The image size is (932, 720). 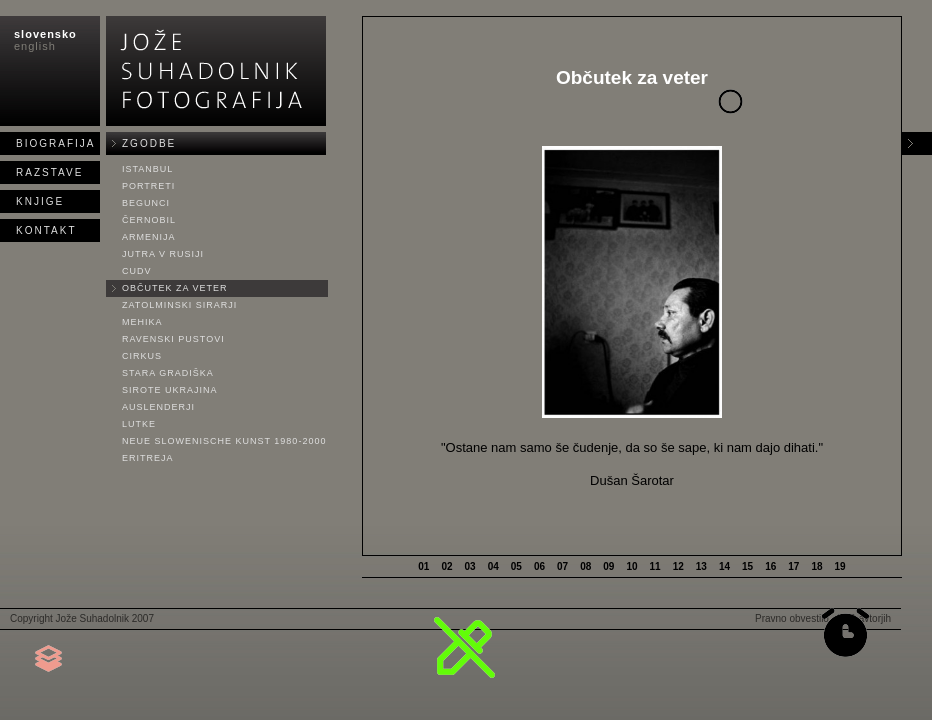 What do you see at coordinates (845, 632) in the screenshot?
I see `set or manage alarms` at bounding box center [845, 632].